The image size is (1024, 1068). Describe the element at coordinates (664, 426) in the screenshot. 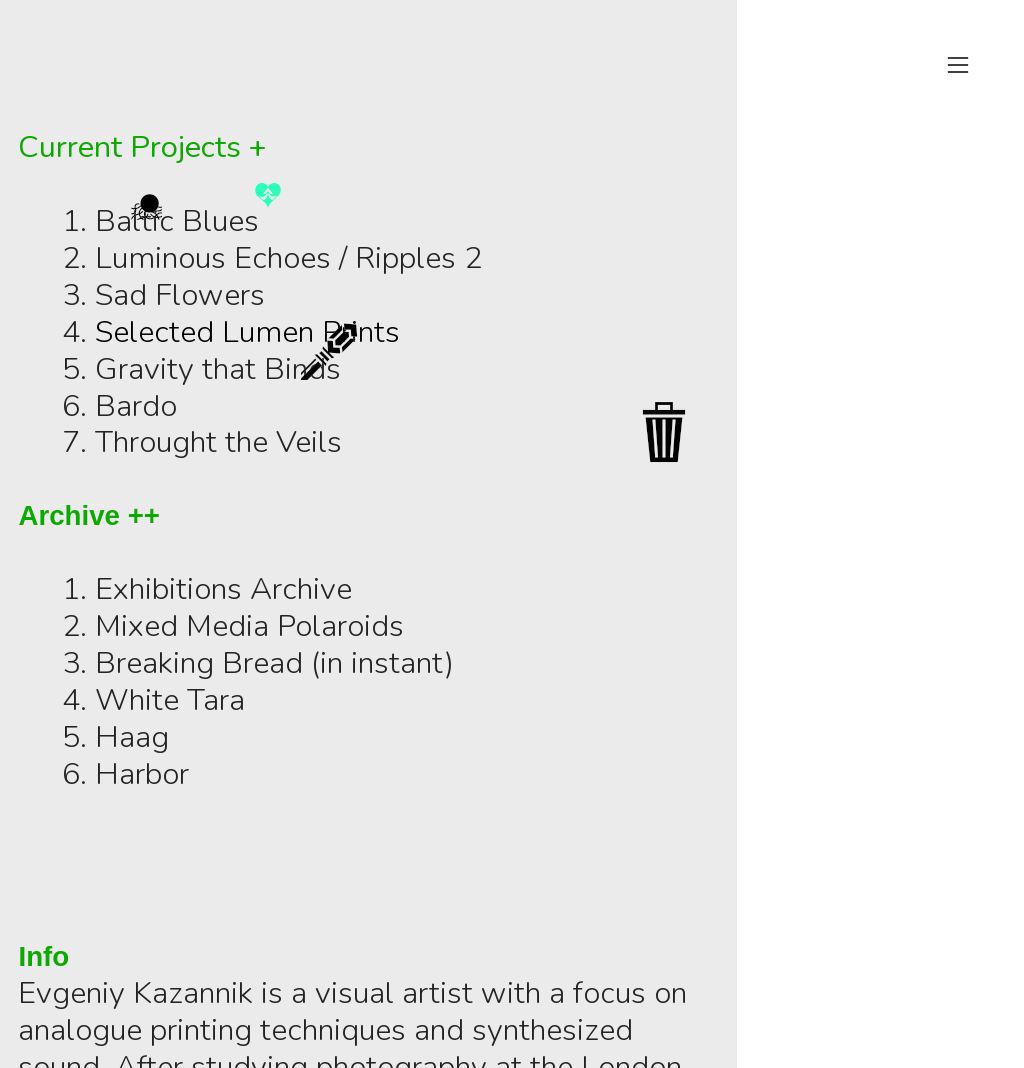

I see `delete selected item` at that location.